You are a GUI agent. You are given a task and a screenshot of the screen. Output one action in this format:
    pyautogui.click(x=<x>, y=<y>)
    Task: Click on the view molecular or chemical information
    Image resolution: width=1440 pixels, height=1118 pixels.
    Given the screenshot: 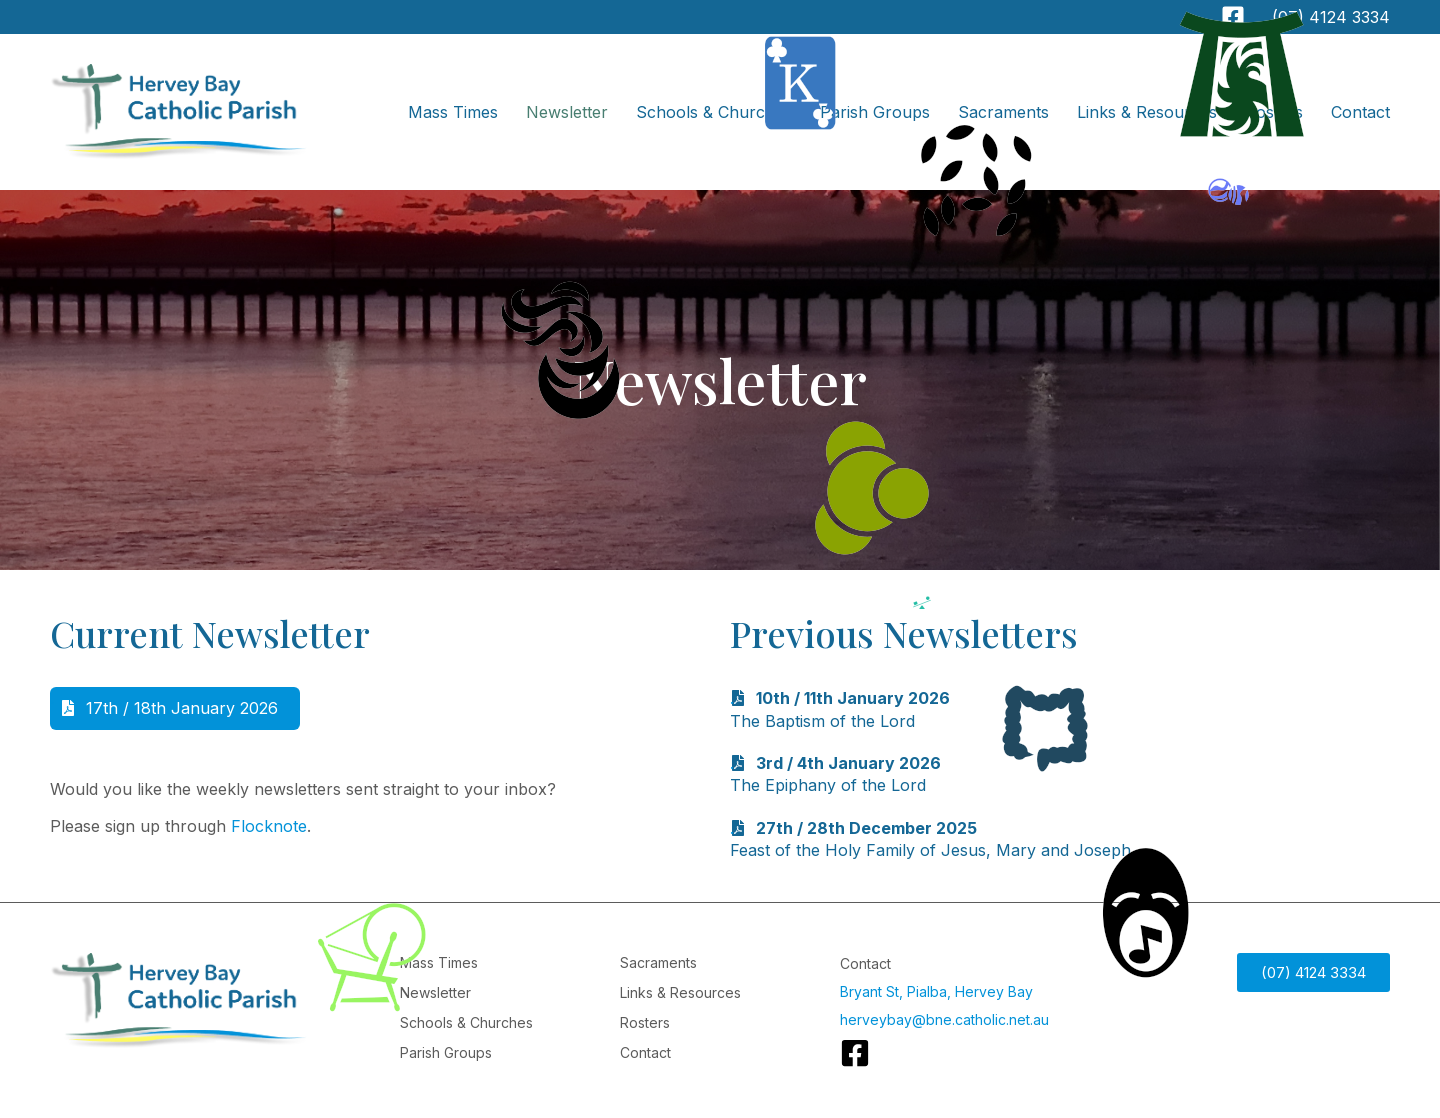 What is the action you would take?
    pyautogui.click(x=872, y=488)
    